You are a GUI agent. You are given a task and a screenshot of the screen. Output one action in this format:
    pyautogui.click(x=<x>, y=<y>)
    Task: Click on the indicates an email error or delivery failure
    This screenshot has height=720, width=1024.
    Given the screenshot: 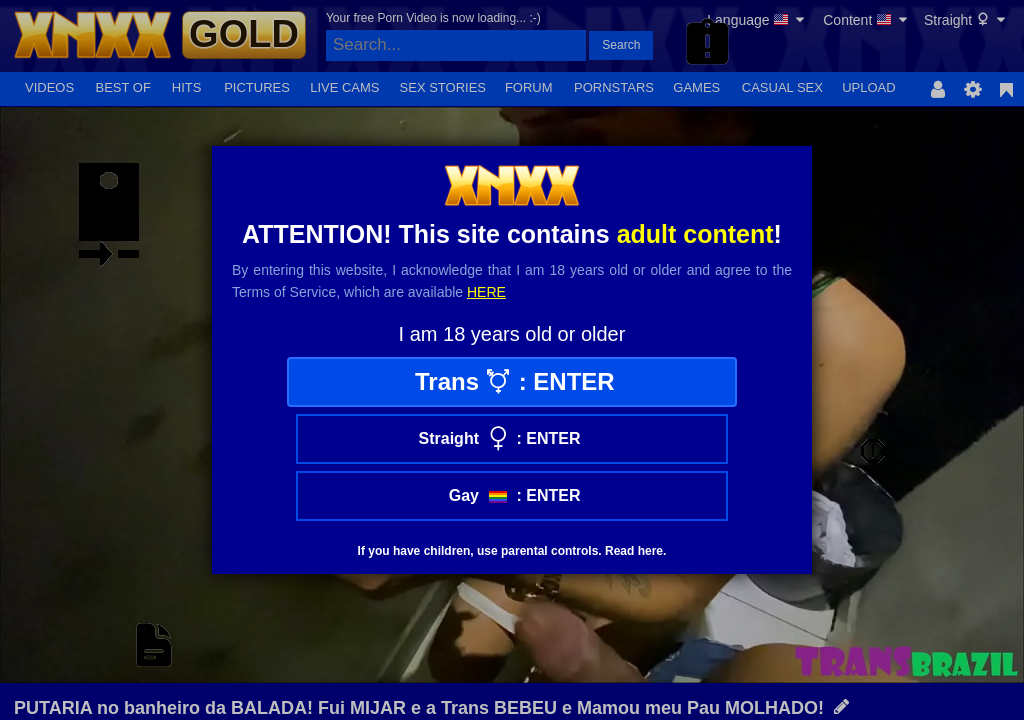 What is the action you would take?
    pyautogui.click(x=873, y=451)
    